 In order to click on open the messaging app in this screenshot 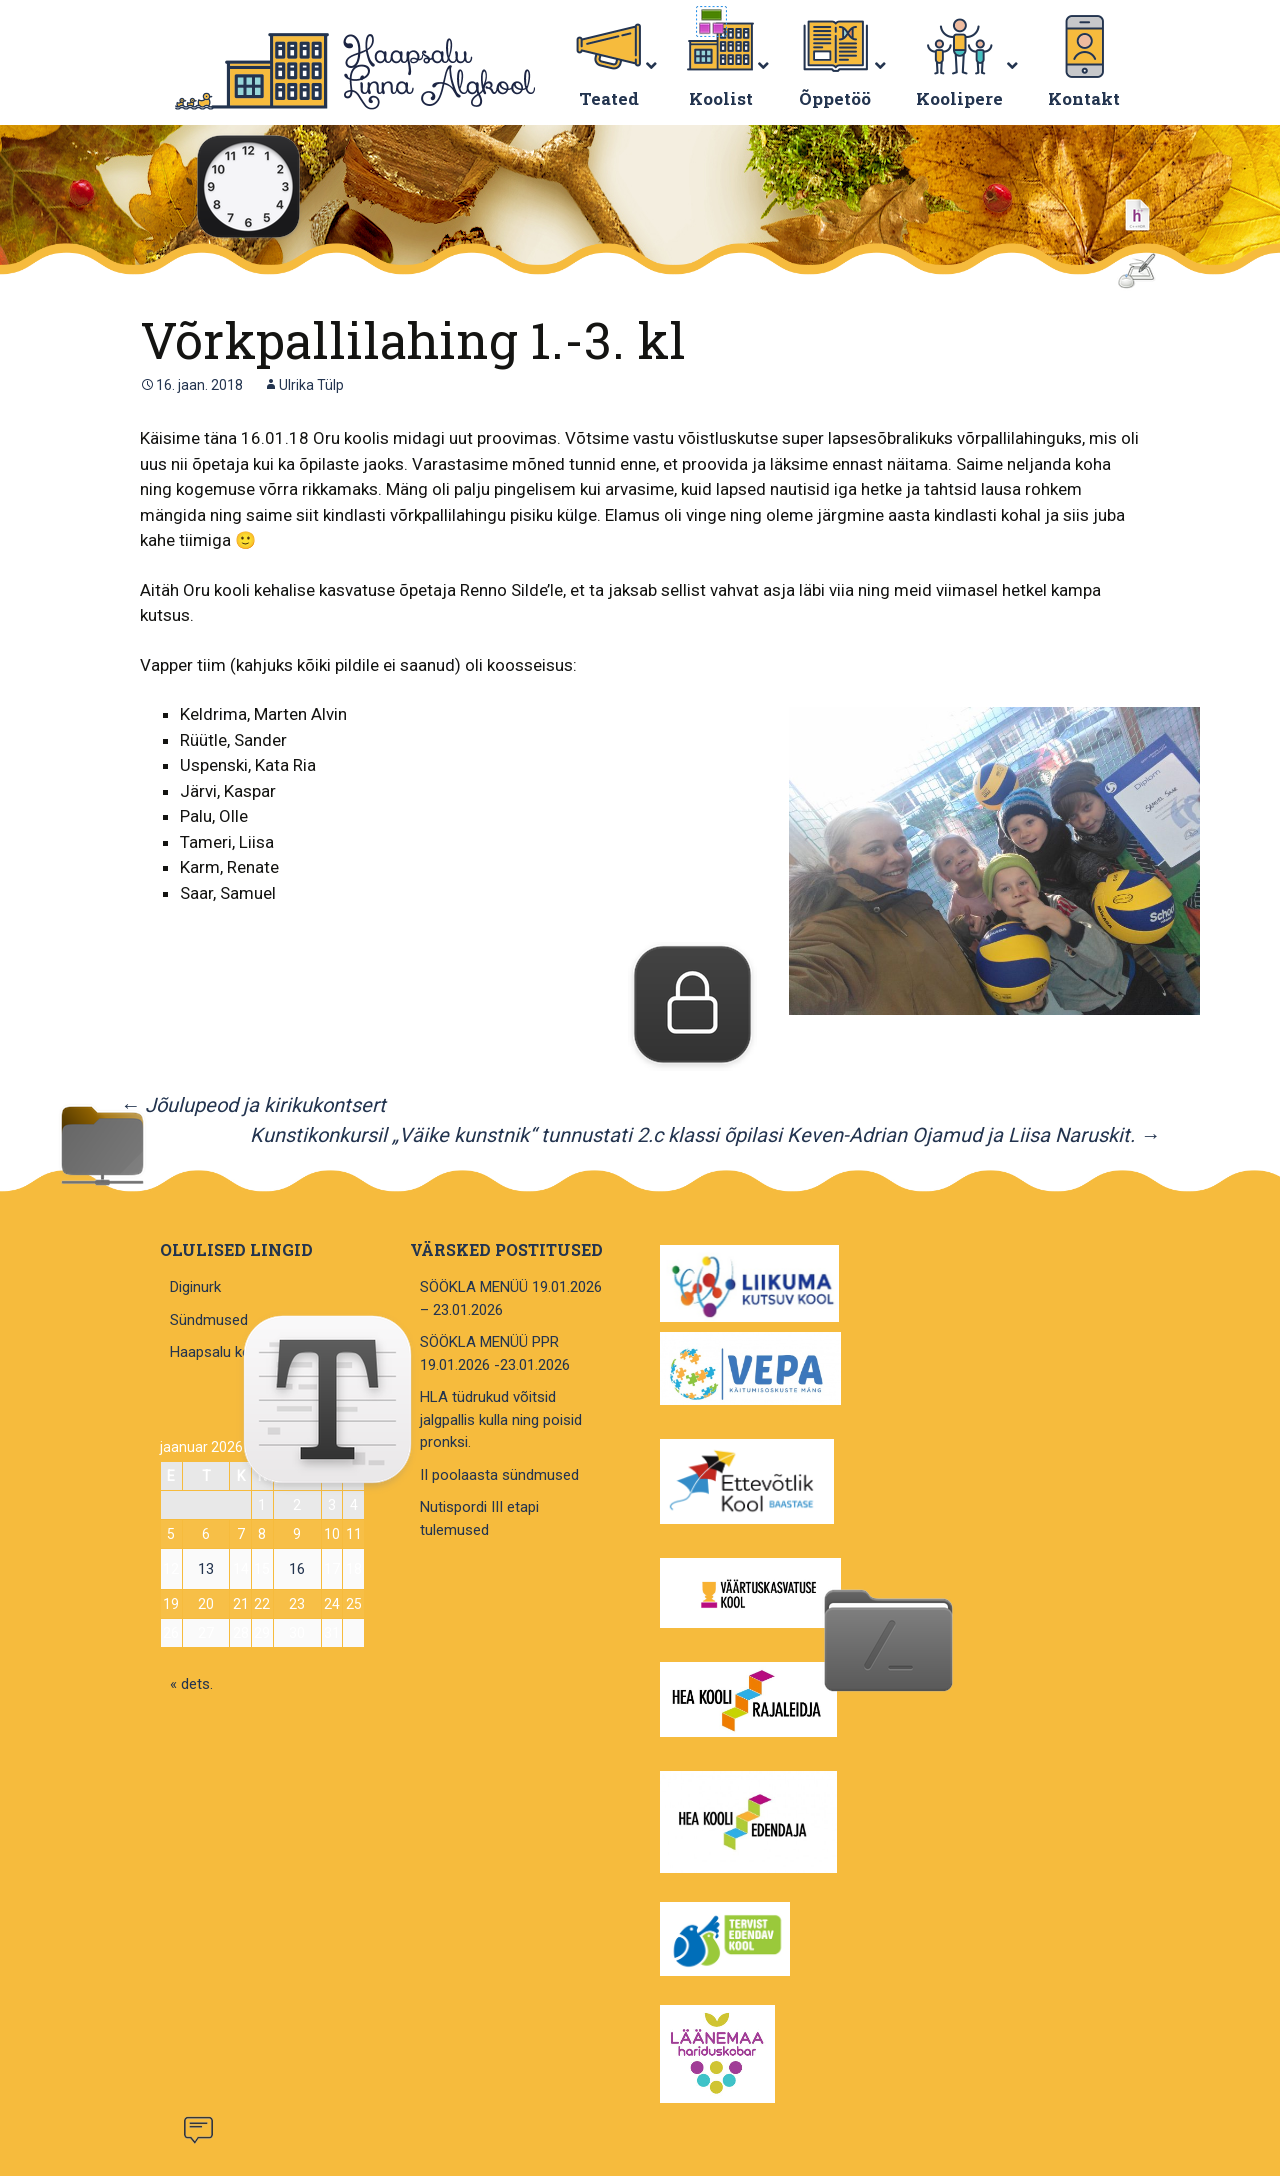, I will do `click(198, 2129)`.